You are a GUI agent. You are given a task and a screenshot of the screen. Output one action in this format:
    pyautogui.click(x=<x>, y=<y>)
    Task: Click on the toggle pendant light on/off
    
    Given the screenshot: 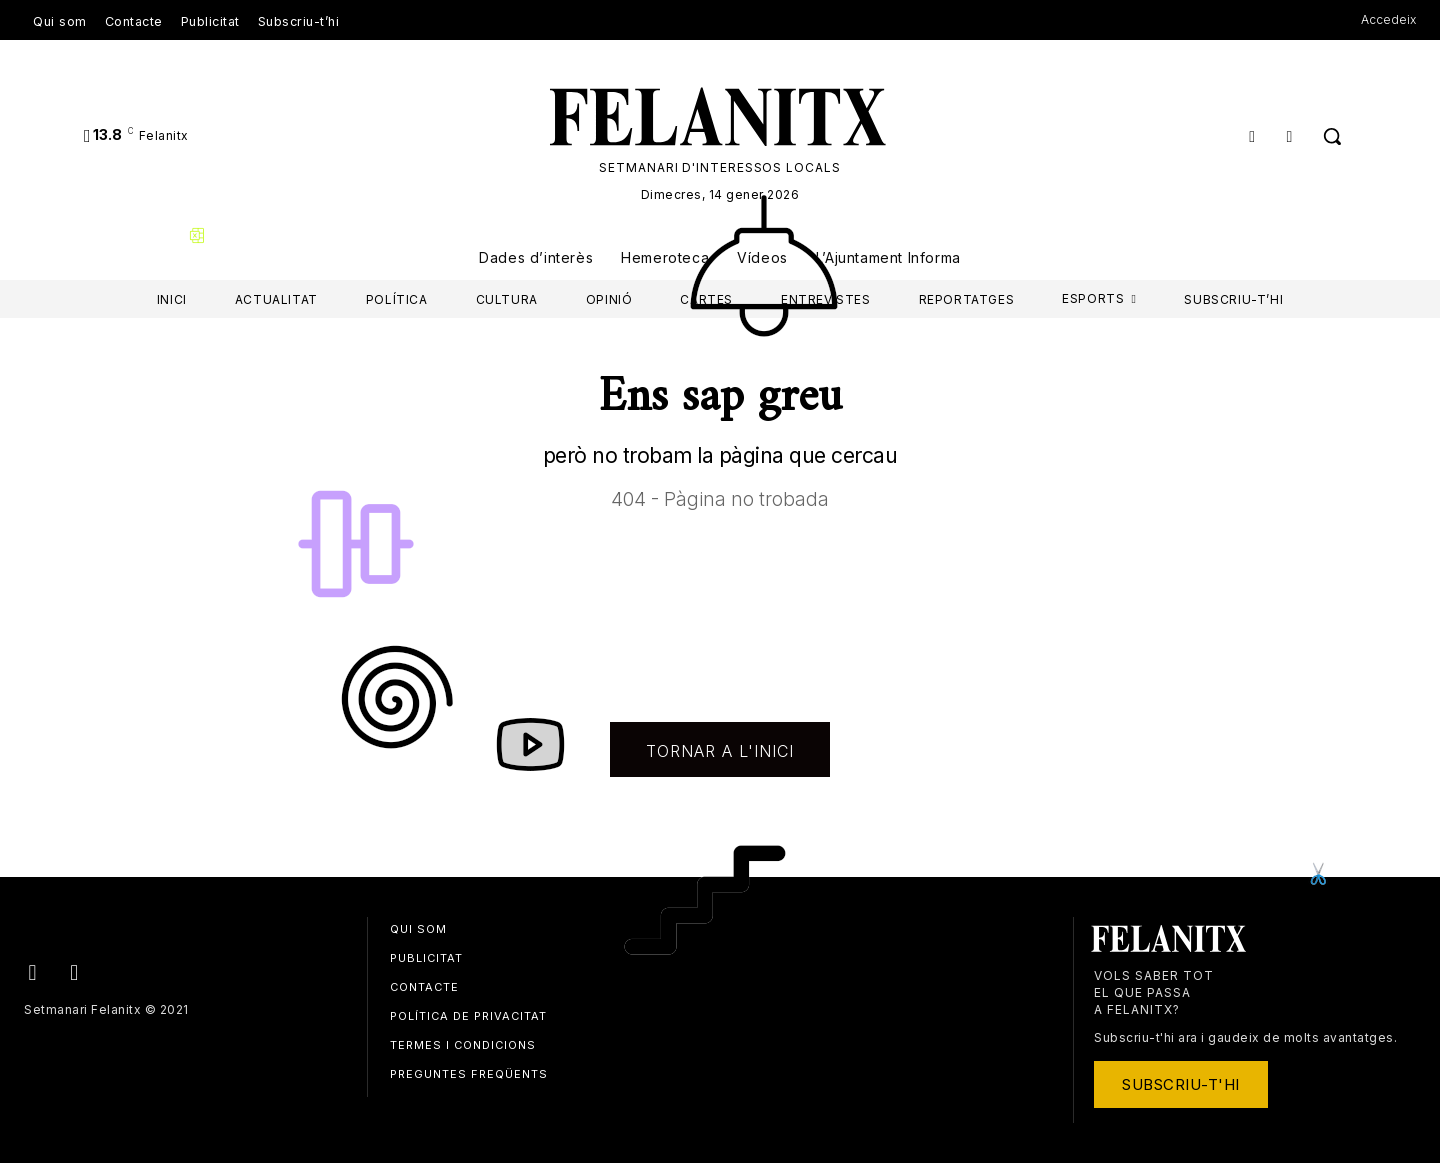 What is the action you would take?
    pyautogui.click(x=764, y=274)
    